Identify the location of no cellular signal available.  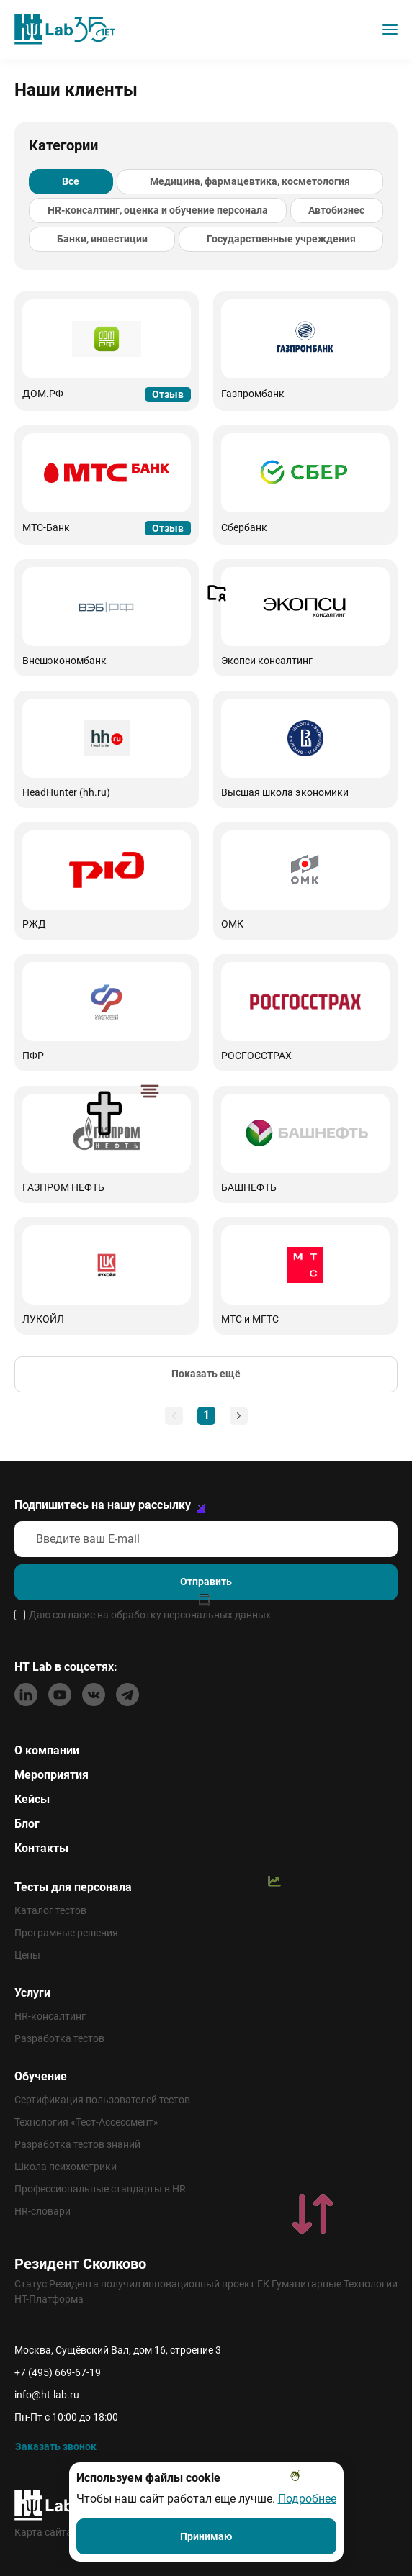
(202, 1509).